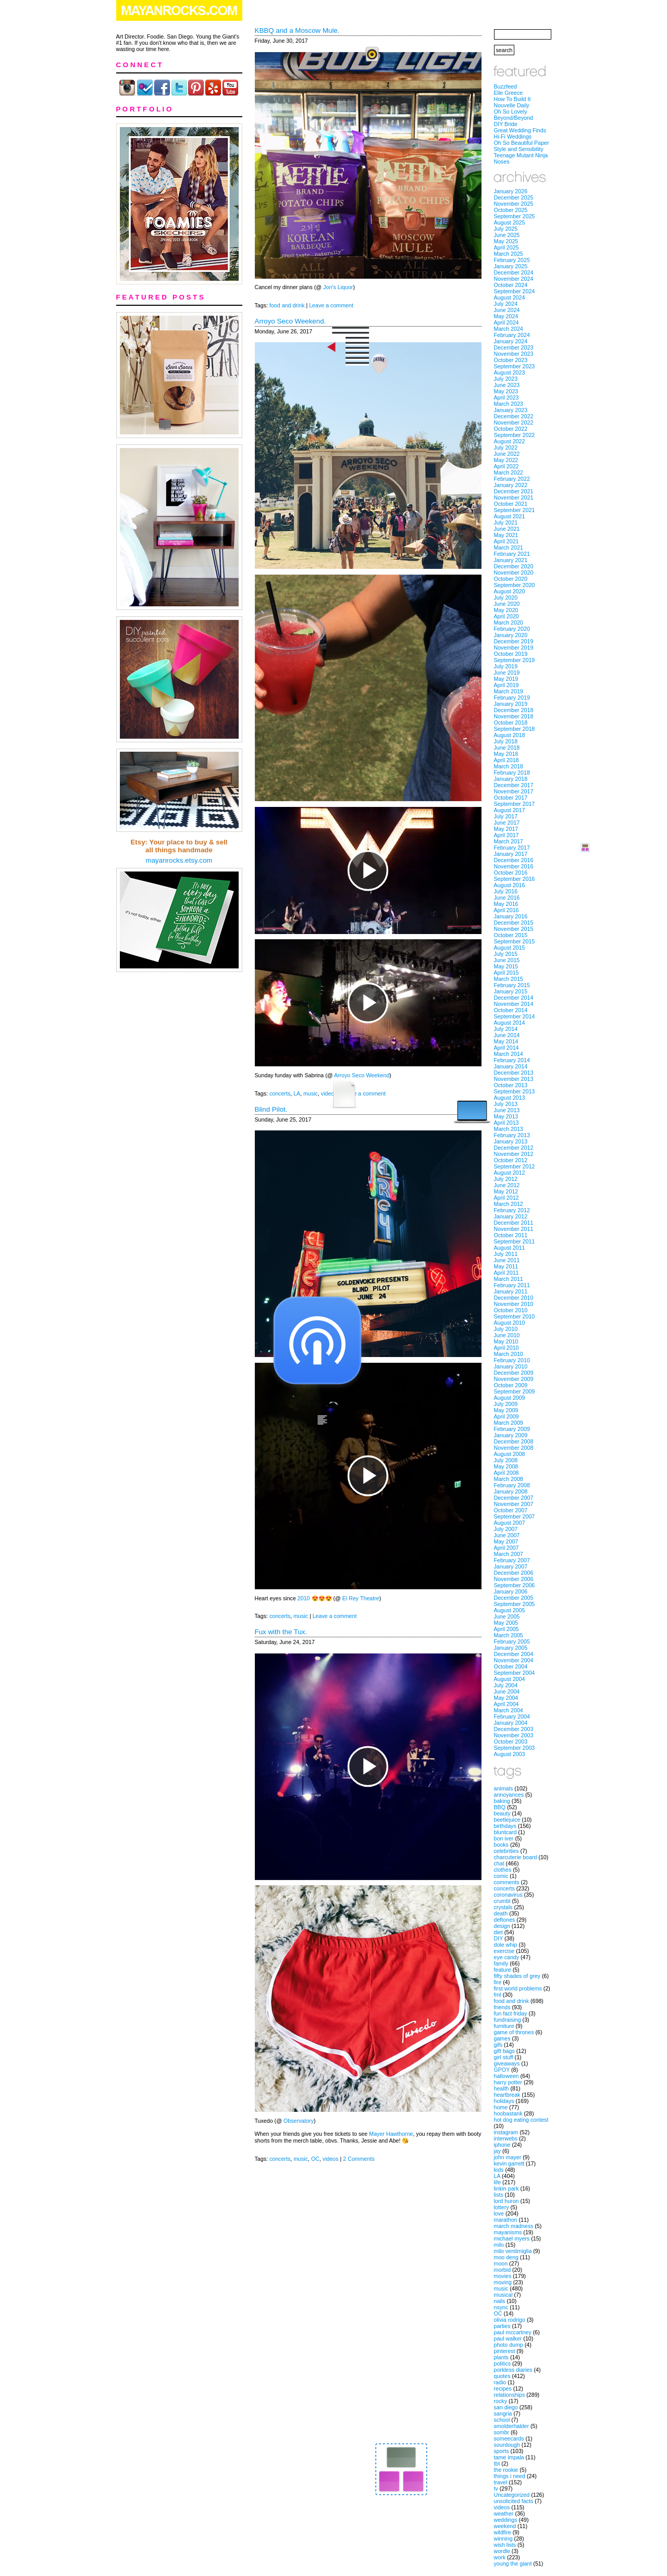 This screenshot has width=667, height=2576. Describe the element at coordinates (165, 424) in the screenshot. I see `access a remote or network folder` at that location.